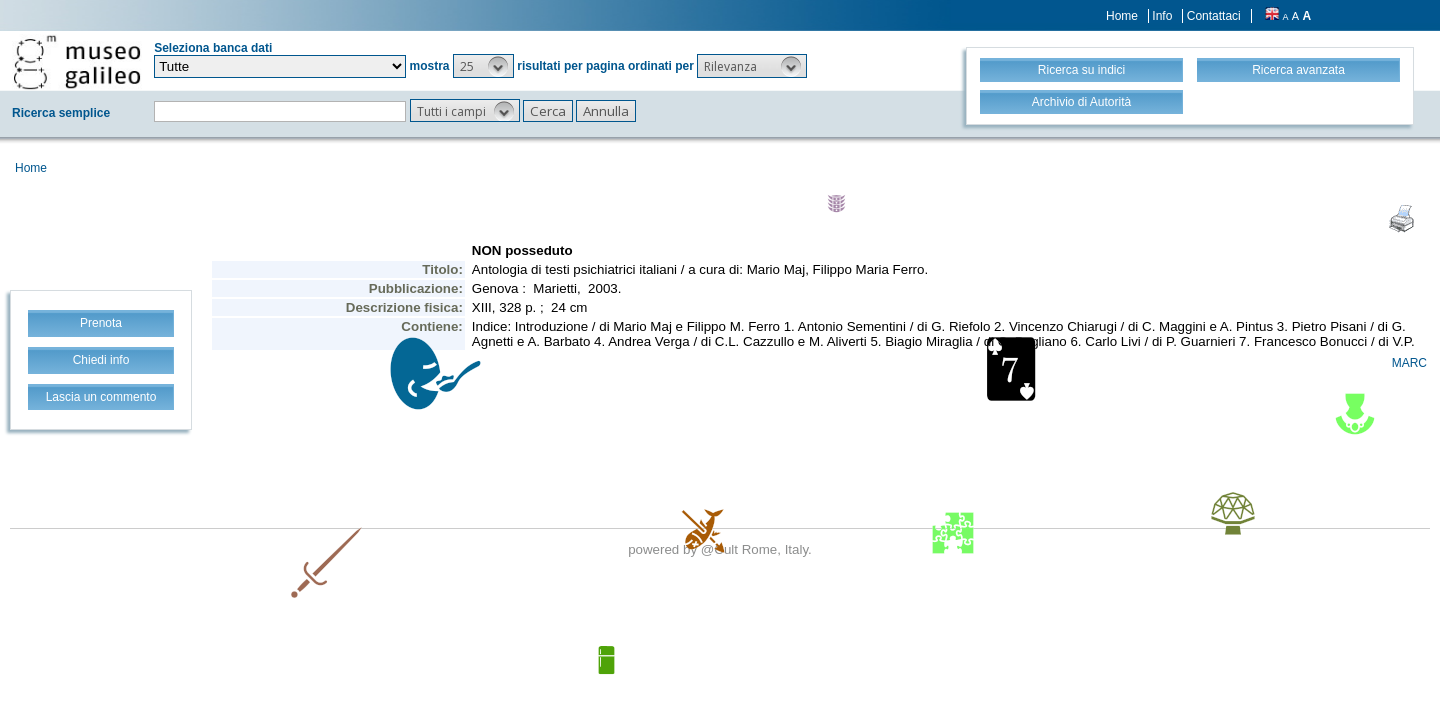 This screenshot has height=720, width=1440. I want to click on indicates eating or mealtime activity, so click(435, 373).